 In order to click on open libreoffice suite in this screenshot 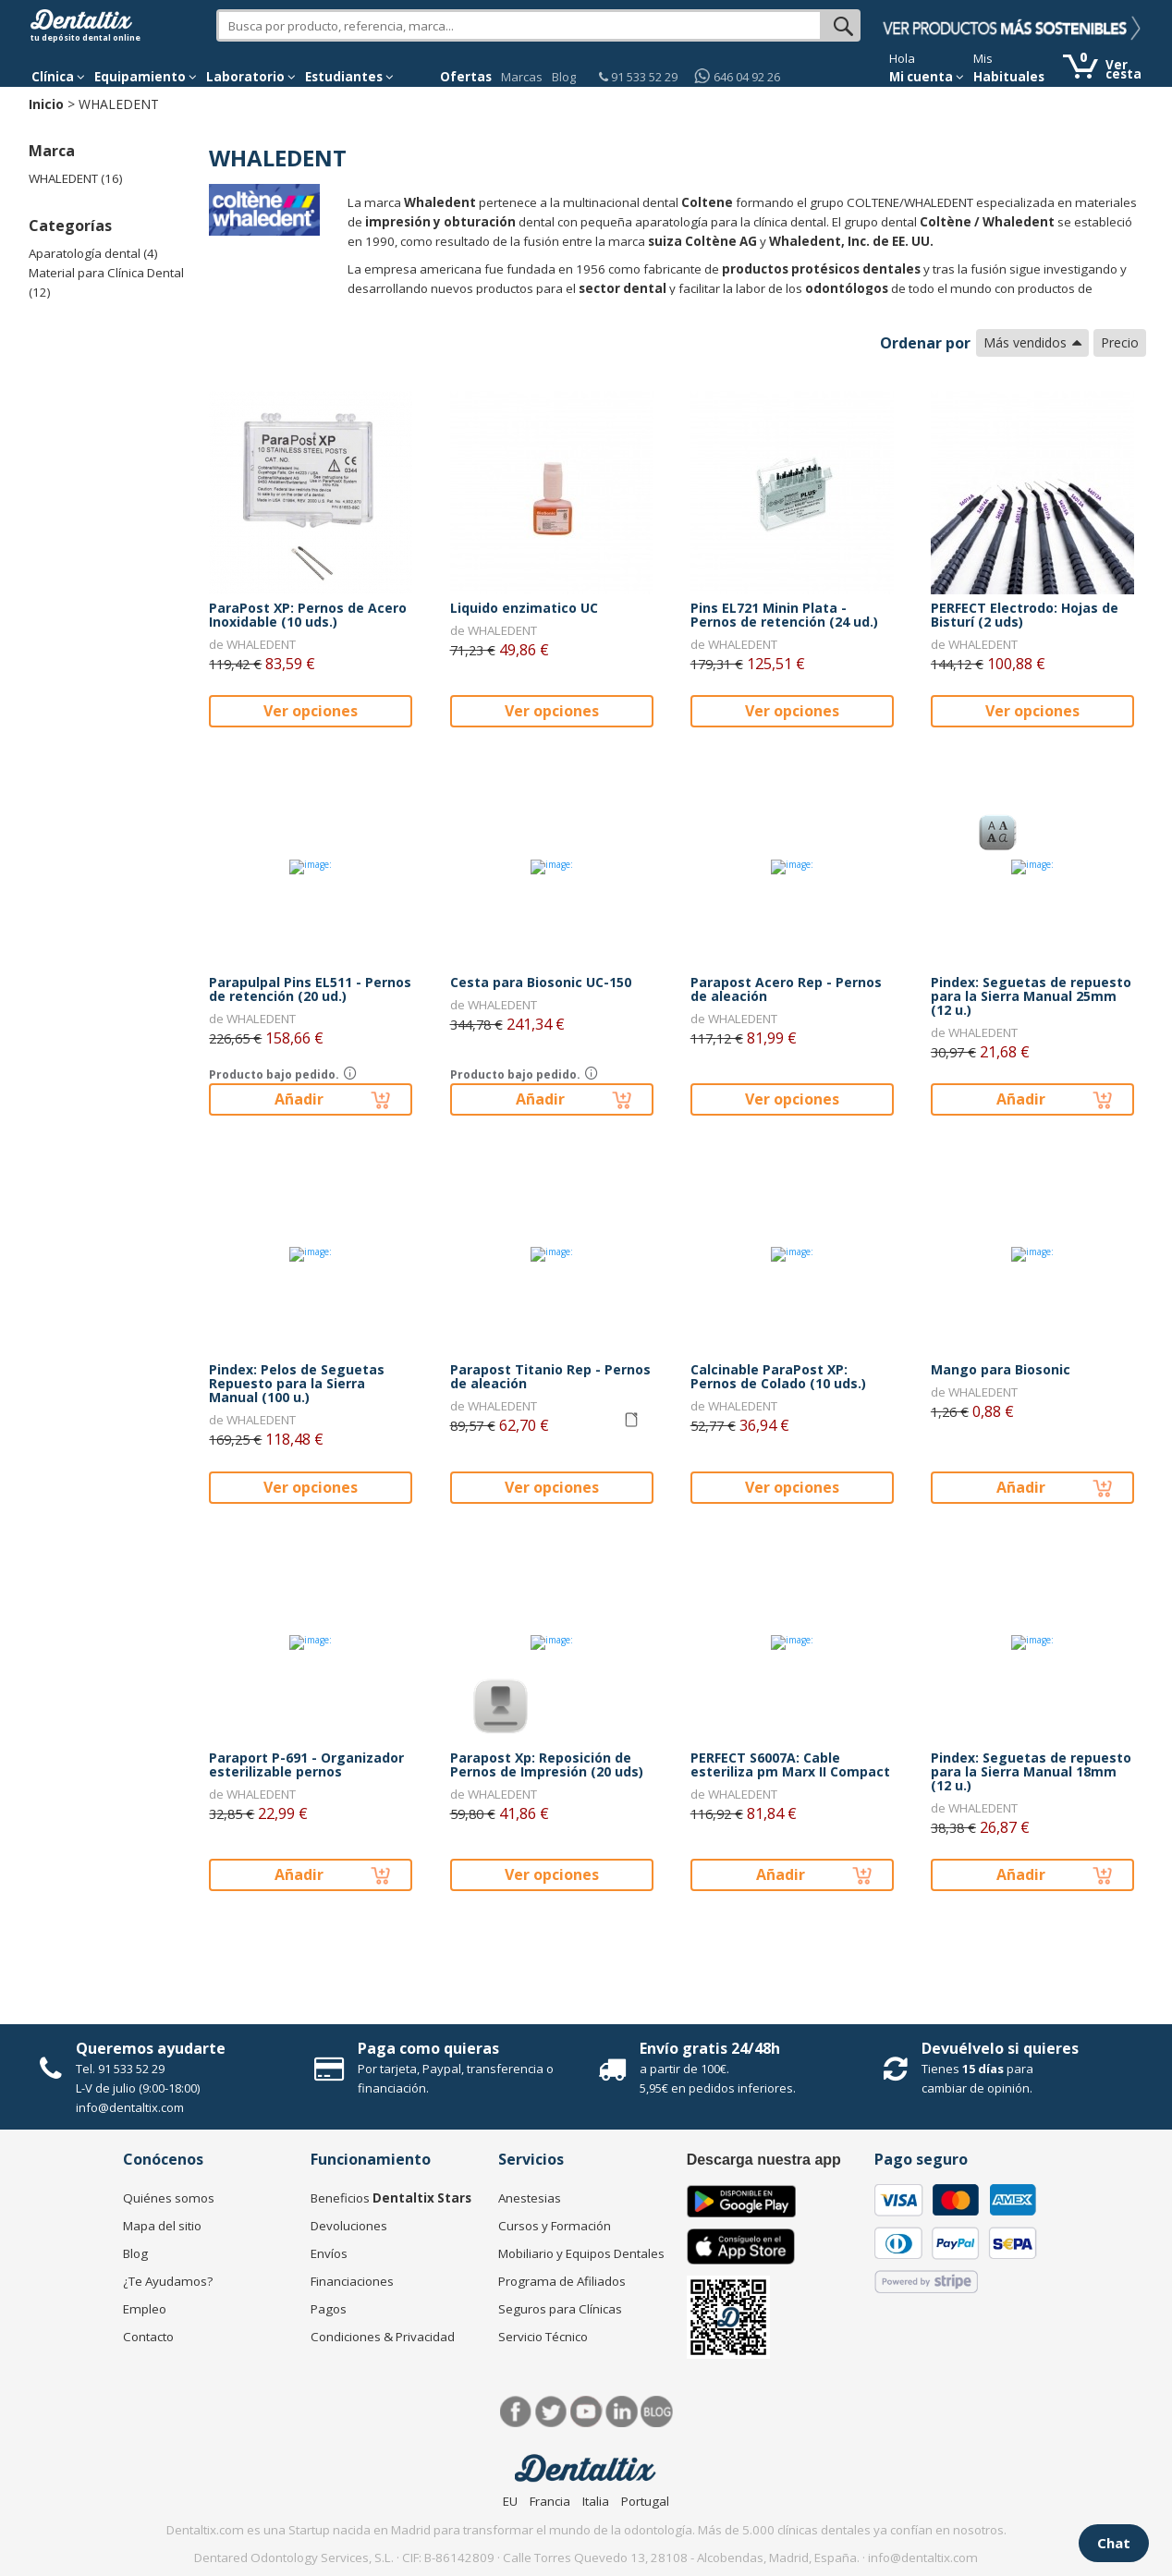, I will do `click(631, 1420)`.